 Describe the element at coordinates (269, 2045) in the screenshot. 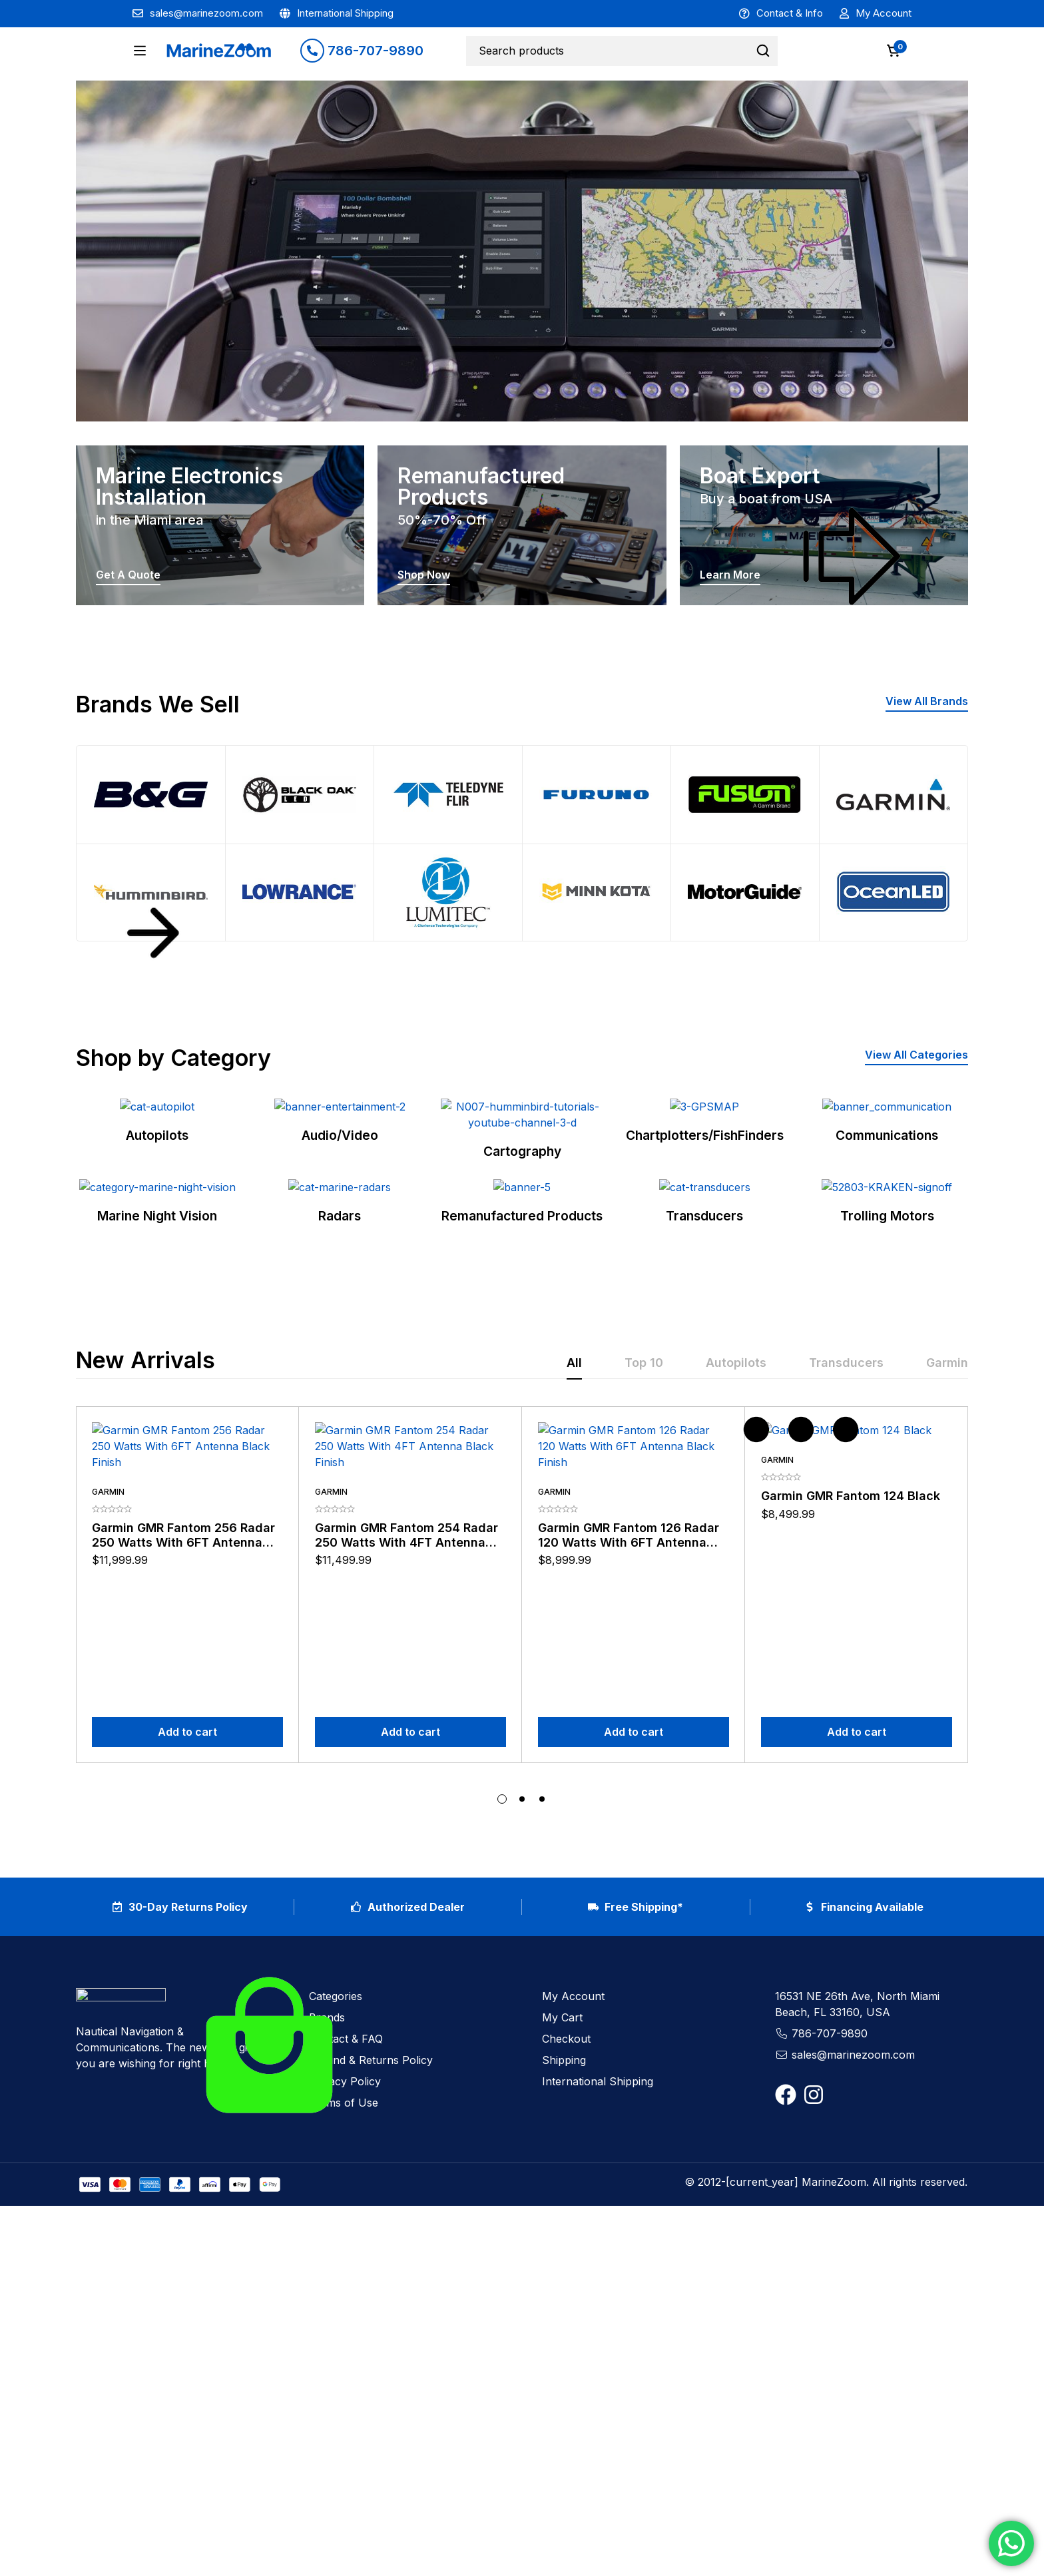

I see `view your shopping bag` at that location.